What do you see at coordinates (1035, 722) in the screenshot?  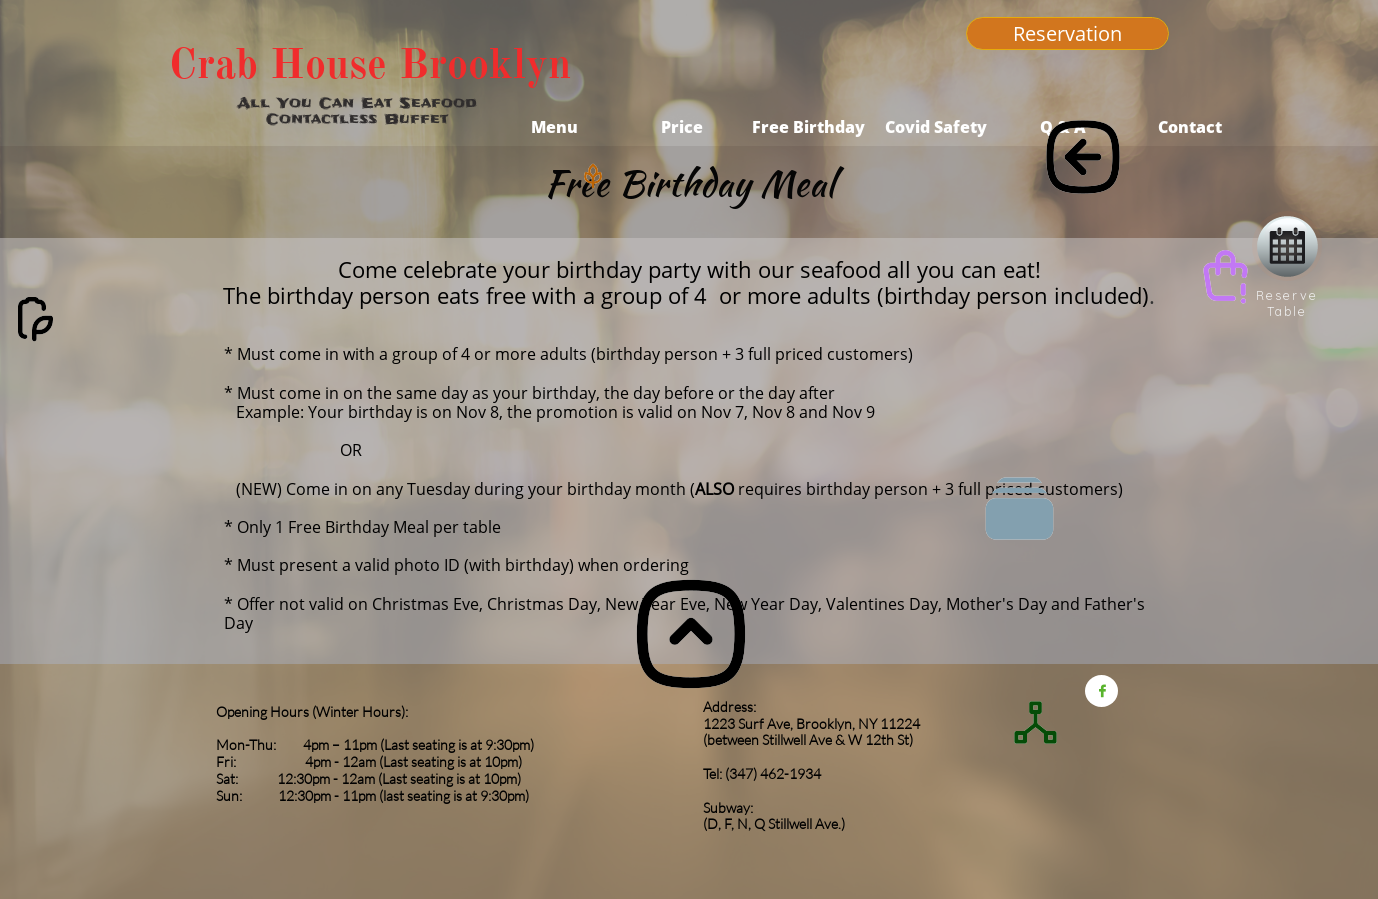 I see `view organizational hierarchy or structure` at bounding box center [1035, 722].